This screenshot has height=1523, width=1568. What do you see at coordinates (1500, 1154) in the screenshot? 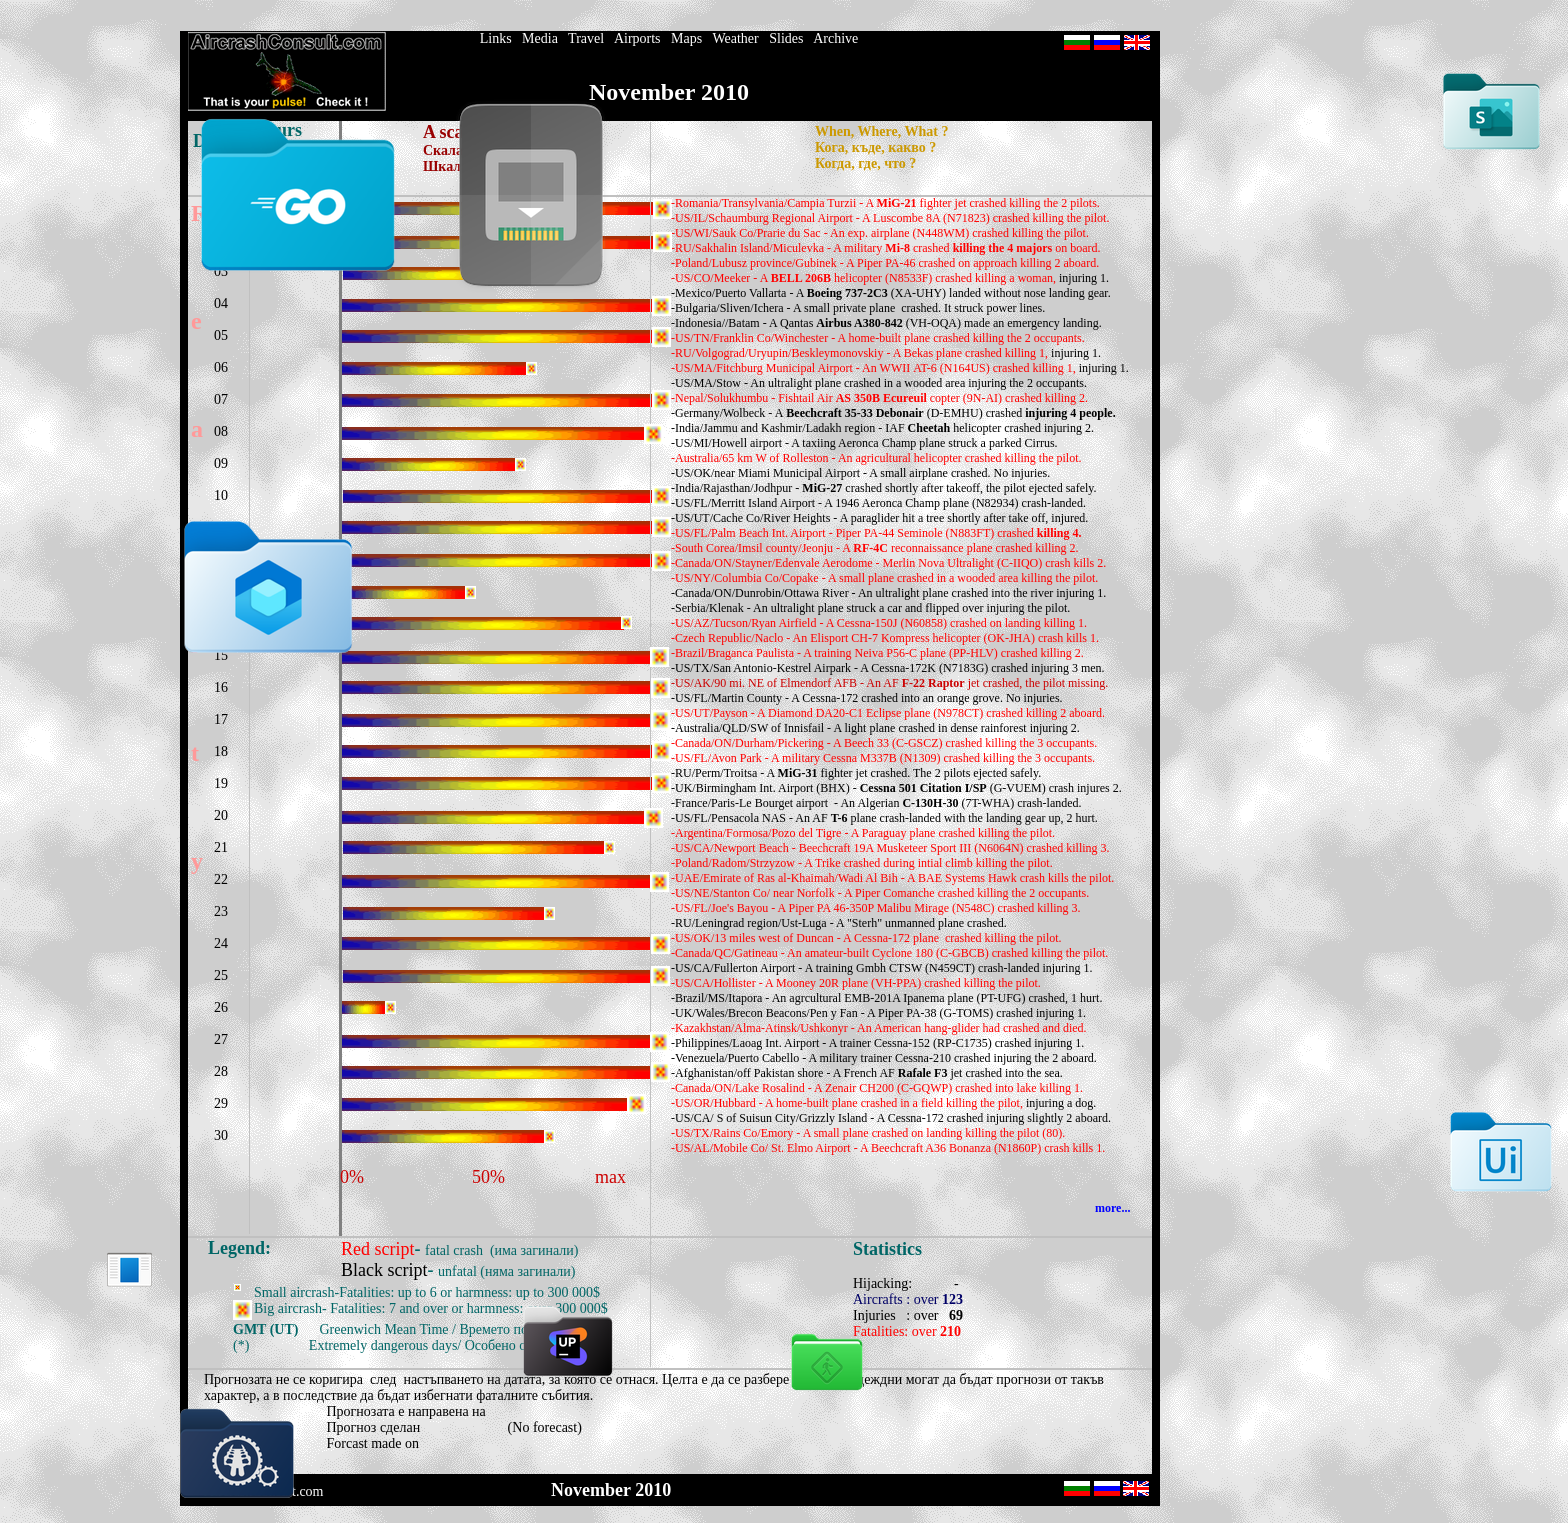
I see `folder containing UiPath automation projects` at bounding box center [1500, 1154].